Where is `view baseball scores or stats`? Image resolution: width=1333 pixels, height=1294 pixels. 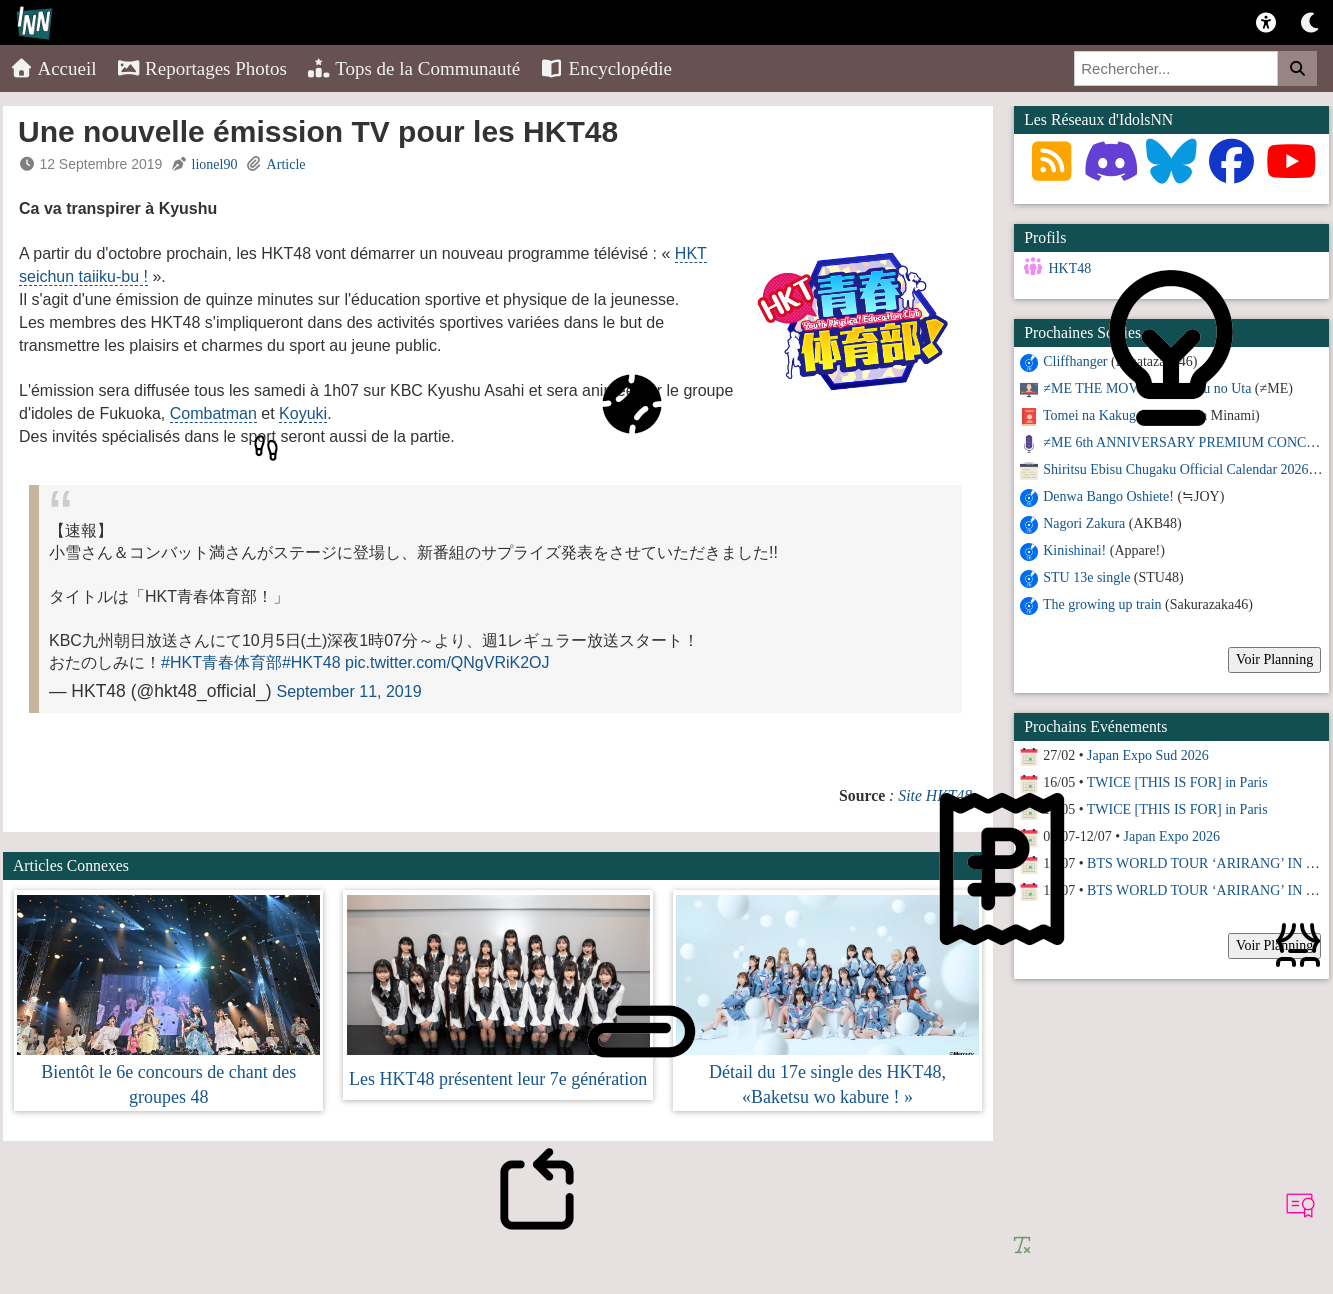 view baseball scores or stats is located at coordinates (632, 404).